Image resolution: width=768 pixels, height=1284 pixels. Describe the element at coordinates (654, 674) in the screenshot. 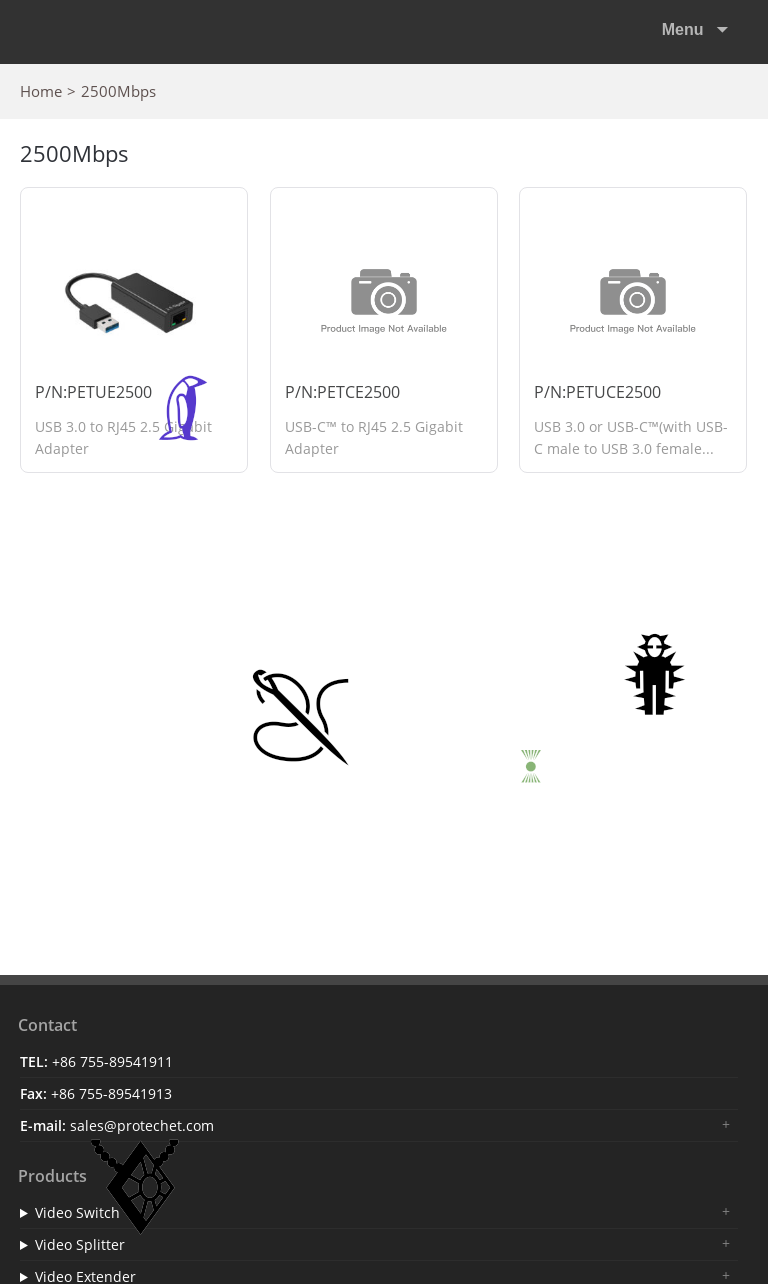

I see `equip spiked armor to your character` at that location.